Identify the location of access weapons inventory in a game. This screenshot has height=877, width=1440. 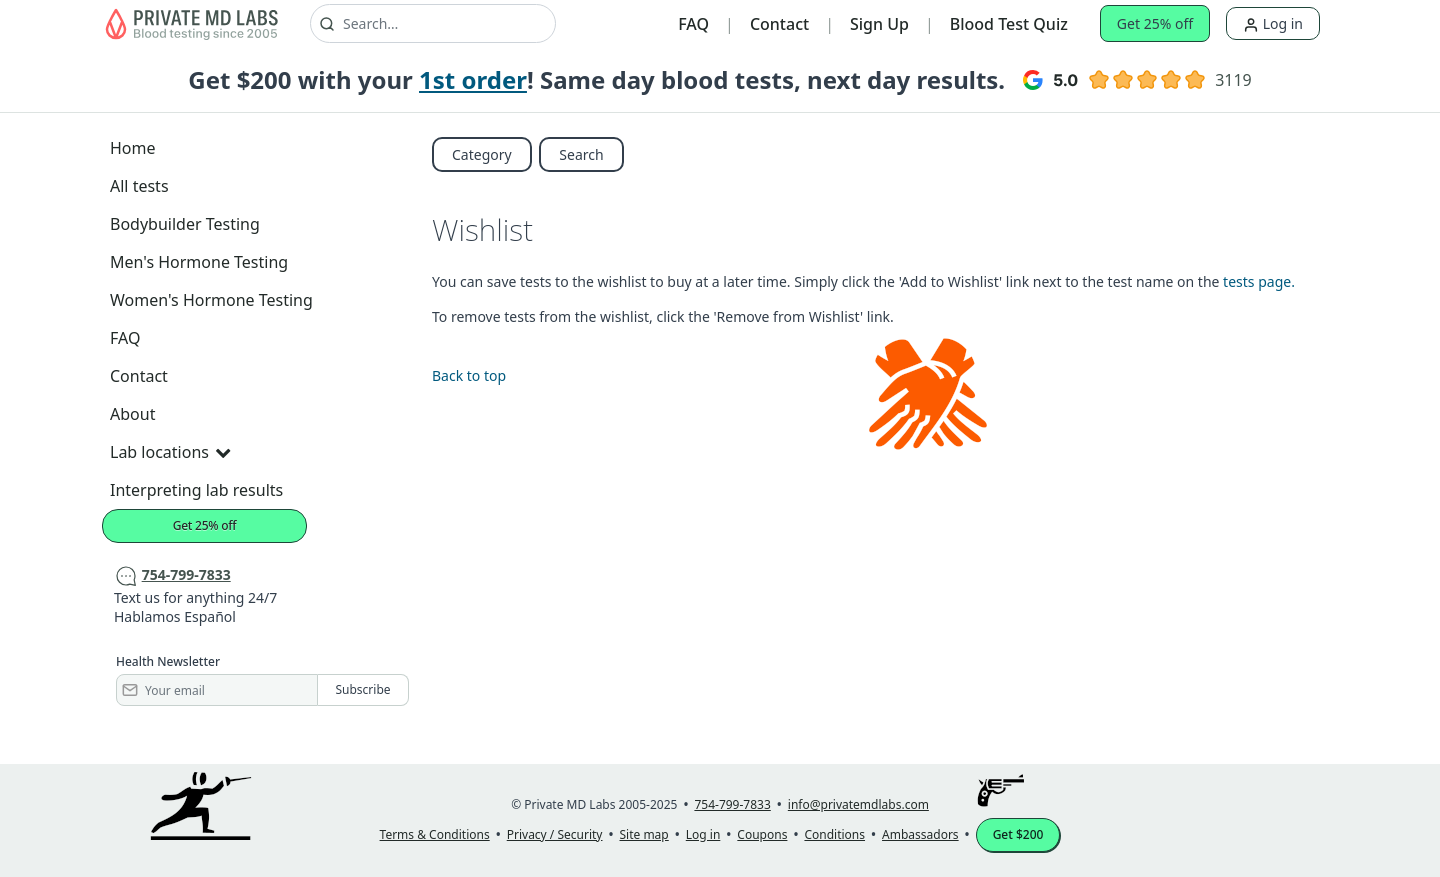
(1001, 787).